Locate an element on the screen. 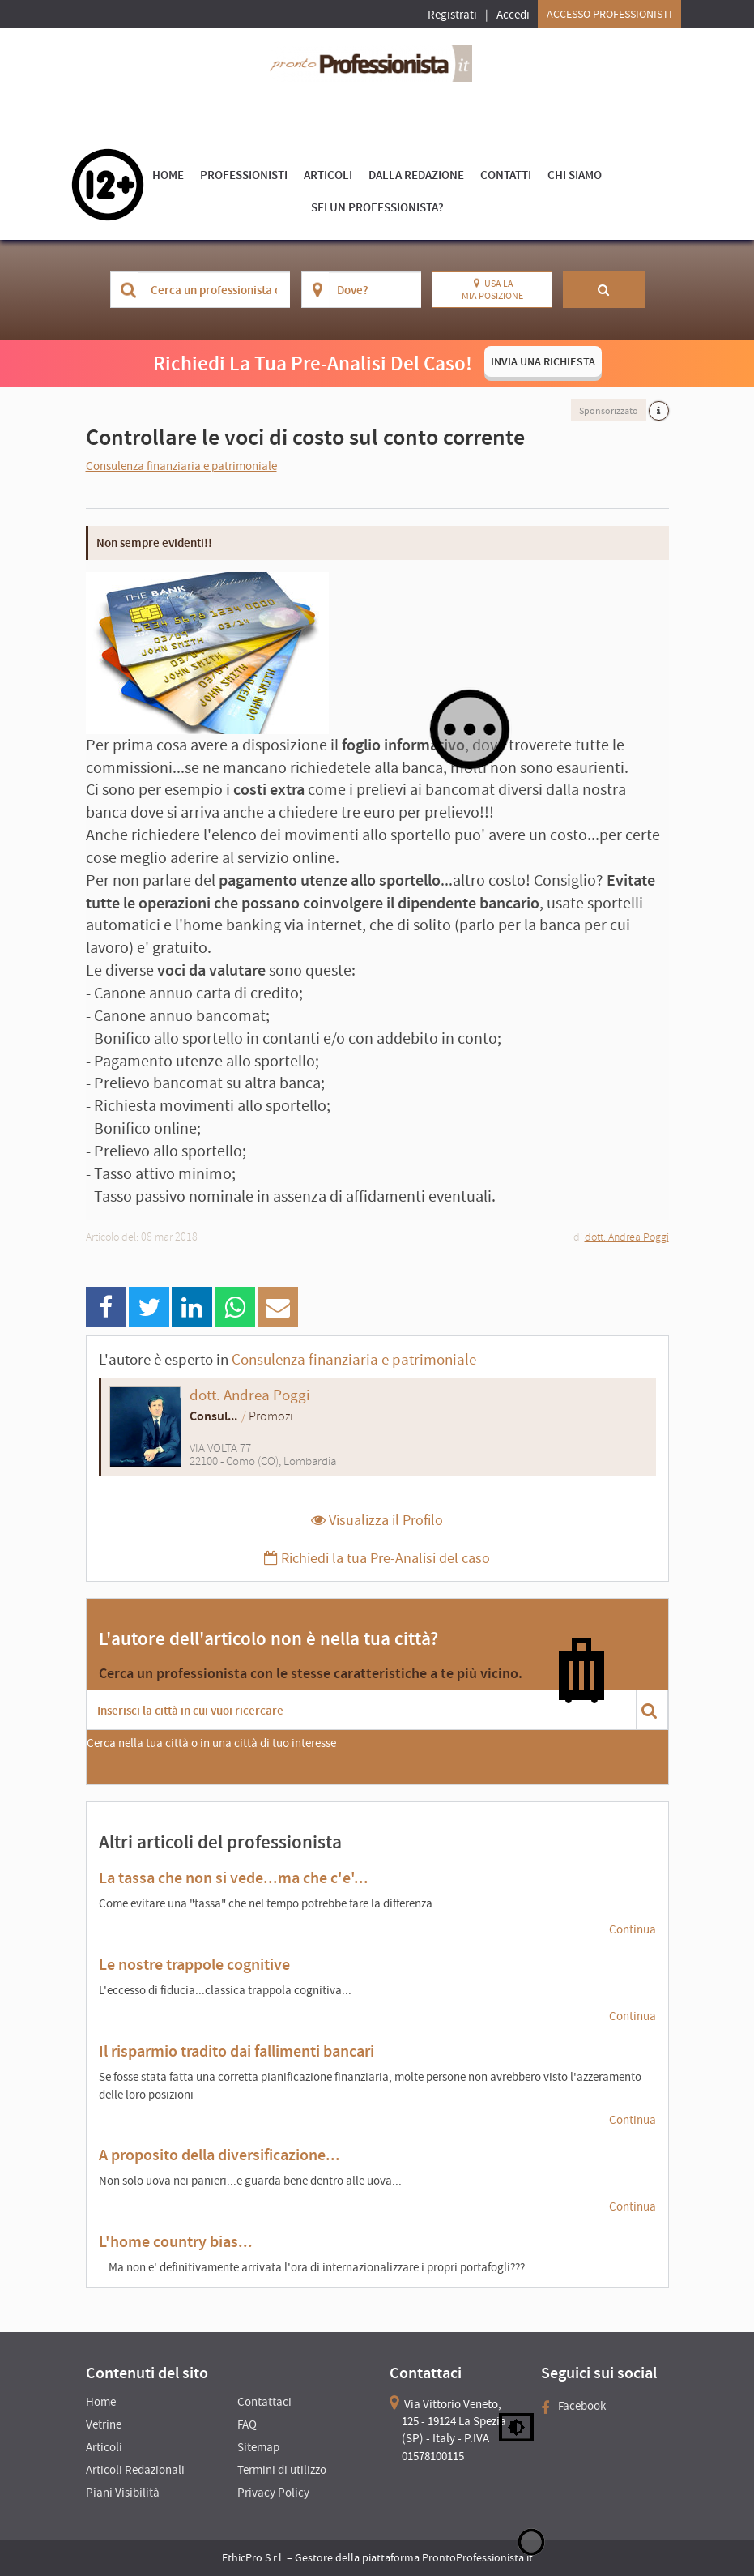 Image resolution: width=754 pixels, height=2576 pixels. access travel or trip information is located at coordinates (581, 1671).